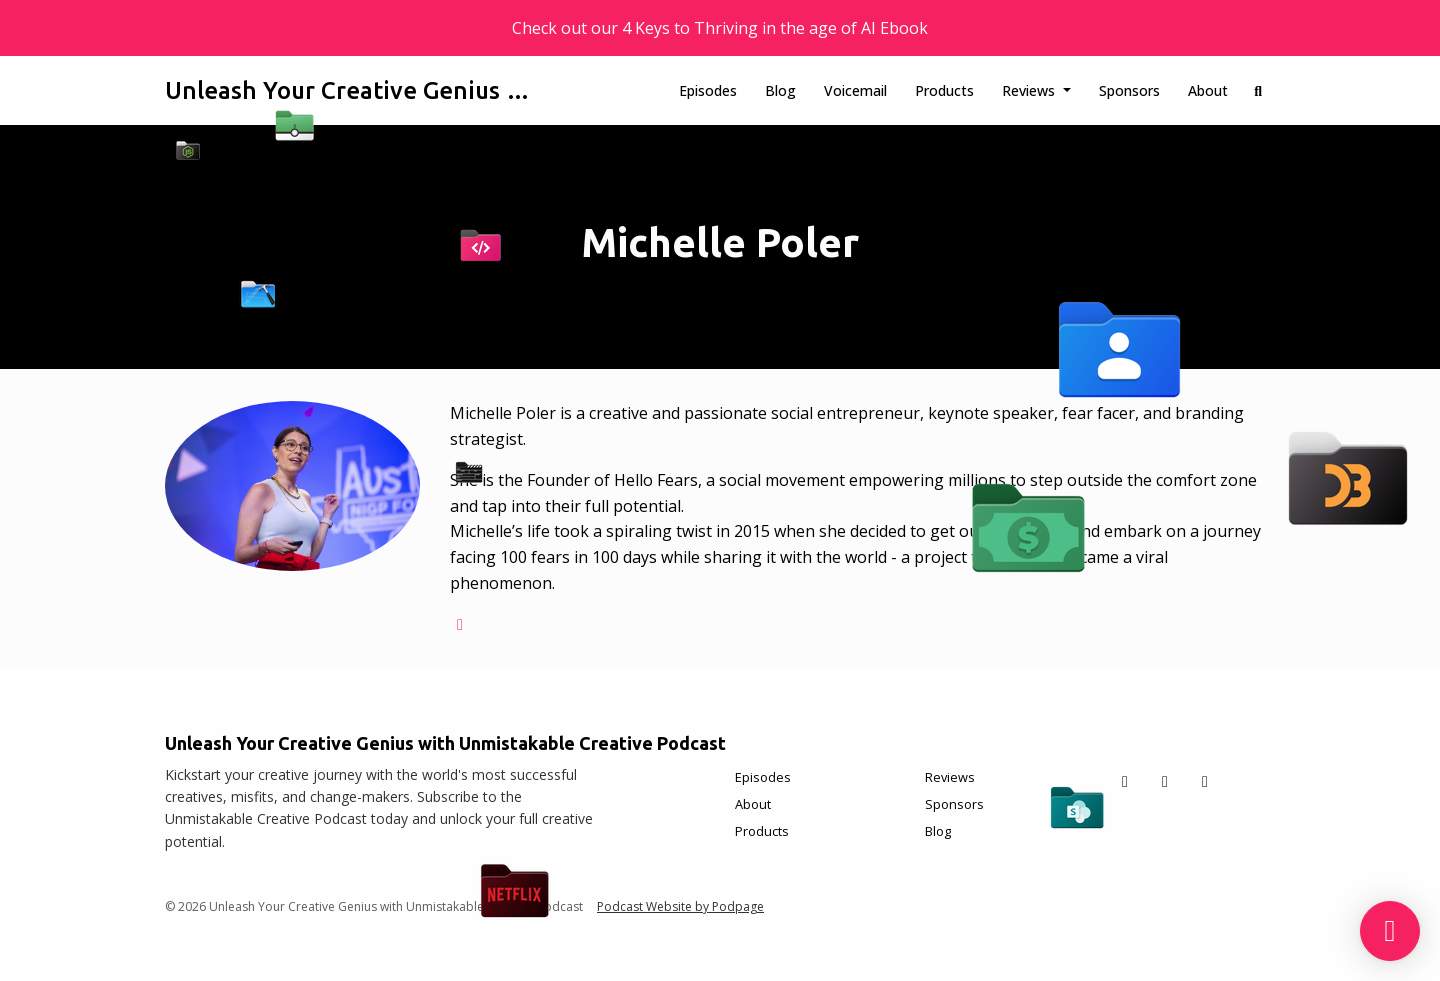  I want to click on folder containing Pokémon Safari Ball themed content, so click(294, 126).